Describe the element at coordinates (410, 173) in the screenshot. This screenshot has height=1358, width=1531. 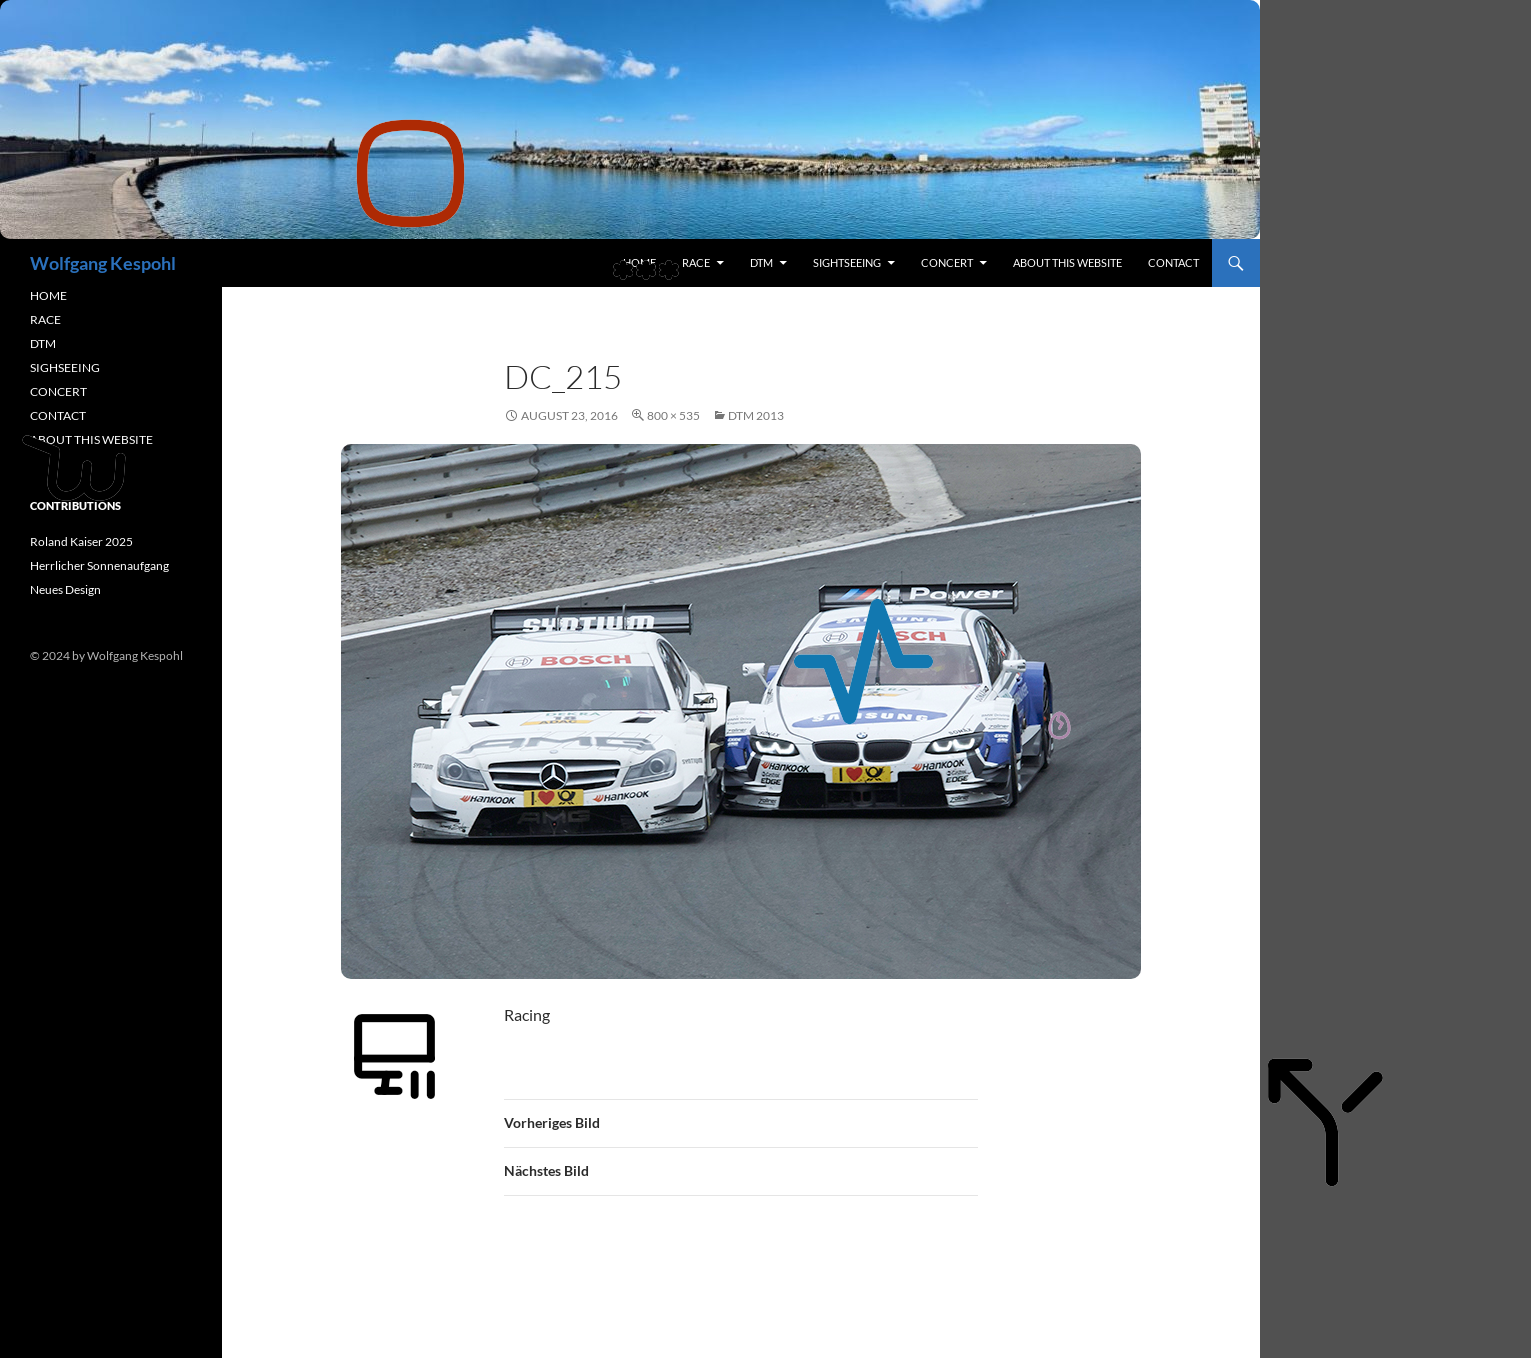
I see `a default placeholder or empty state container` at that location.